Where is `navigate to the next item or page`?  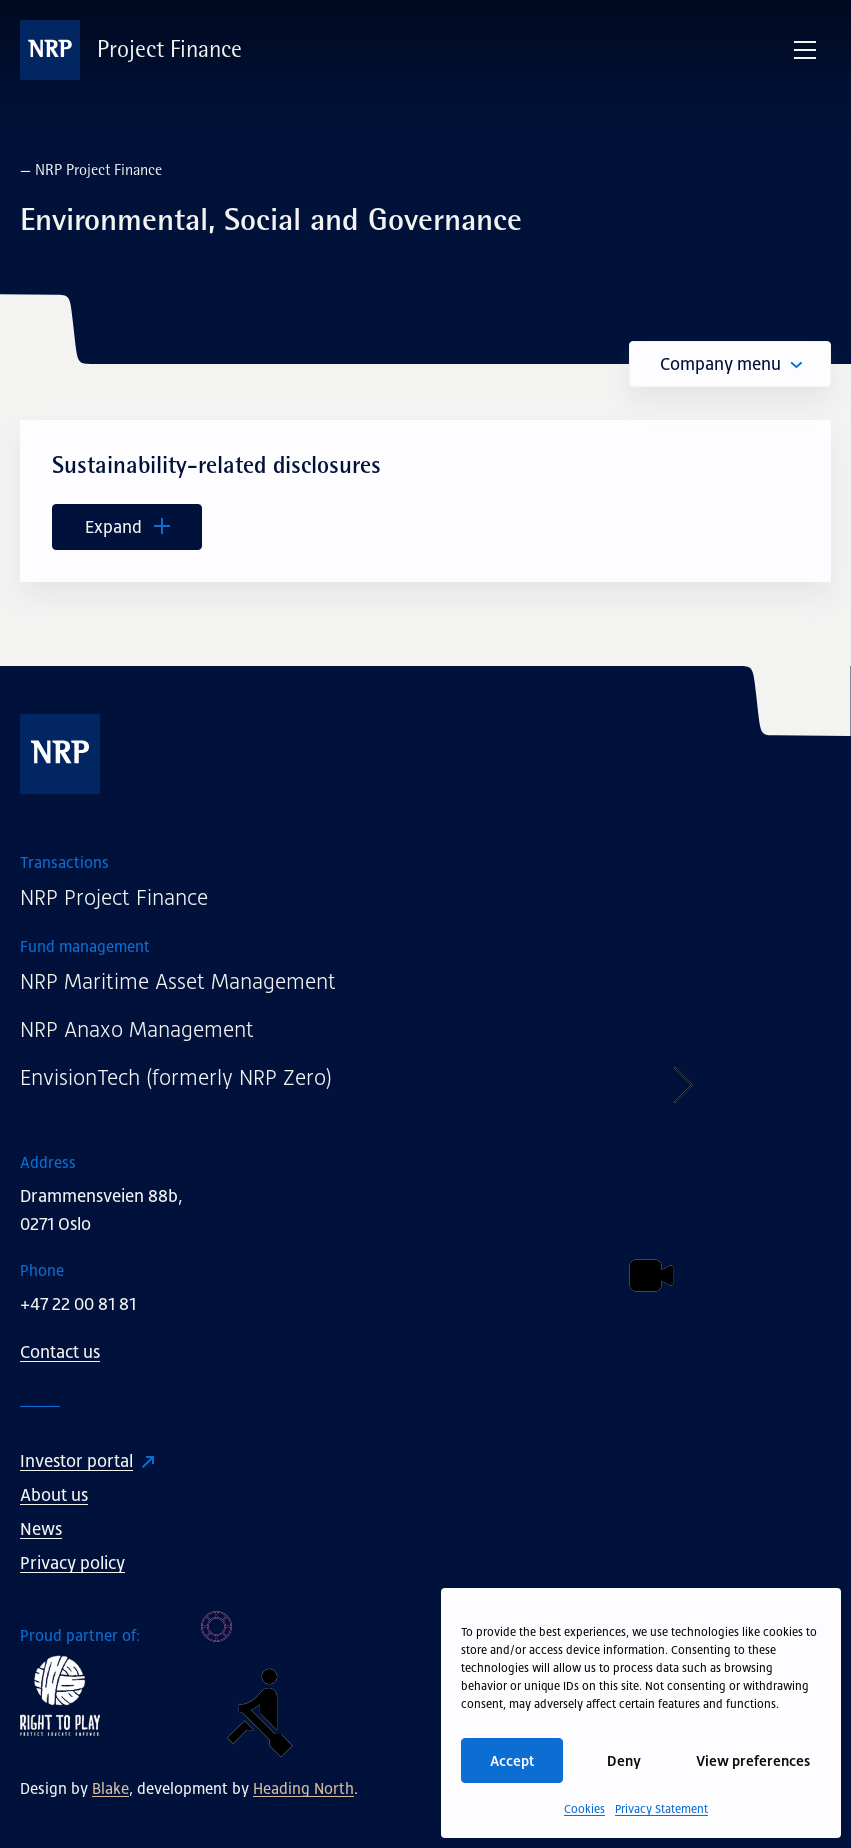 navigate to the next item or page is located at coordinates (682, 1085).